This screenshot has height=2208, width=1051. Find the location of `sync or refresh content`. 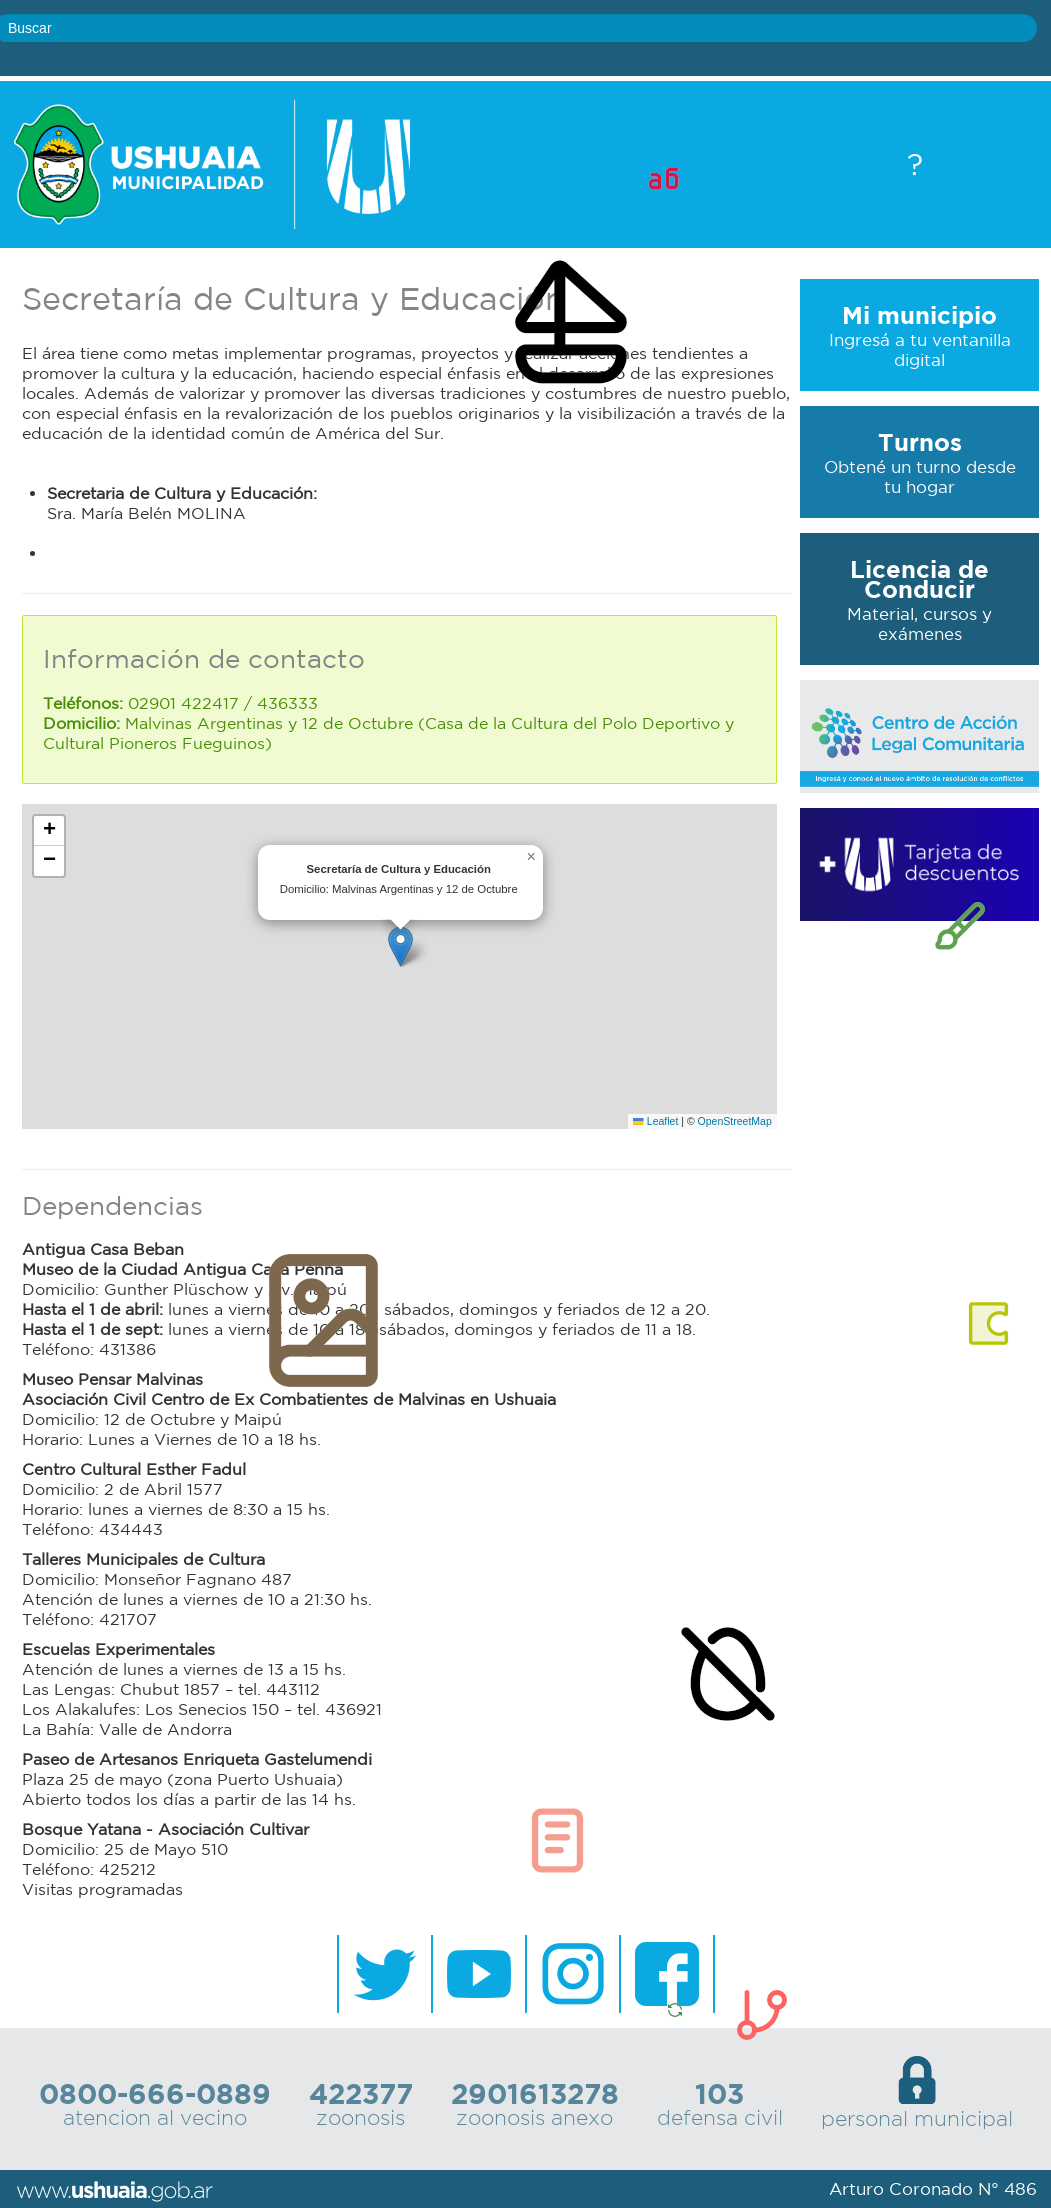

sync or refresh content is located at coordinates (675, 2010).